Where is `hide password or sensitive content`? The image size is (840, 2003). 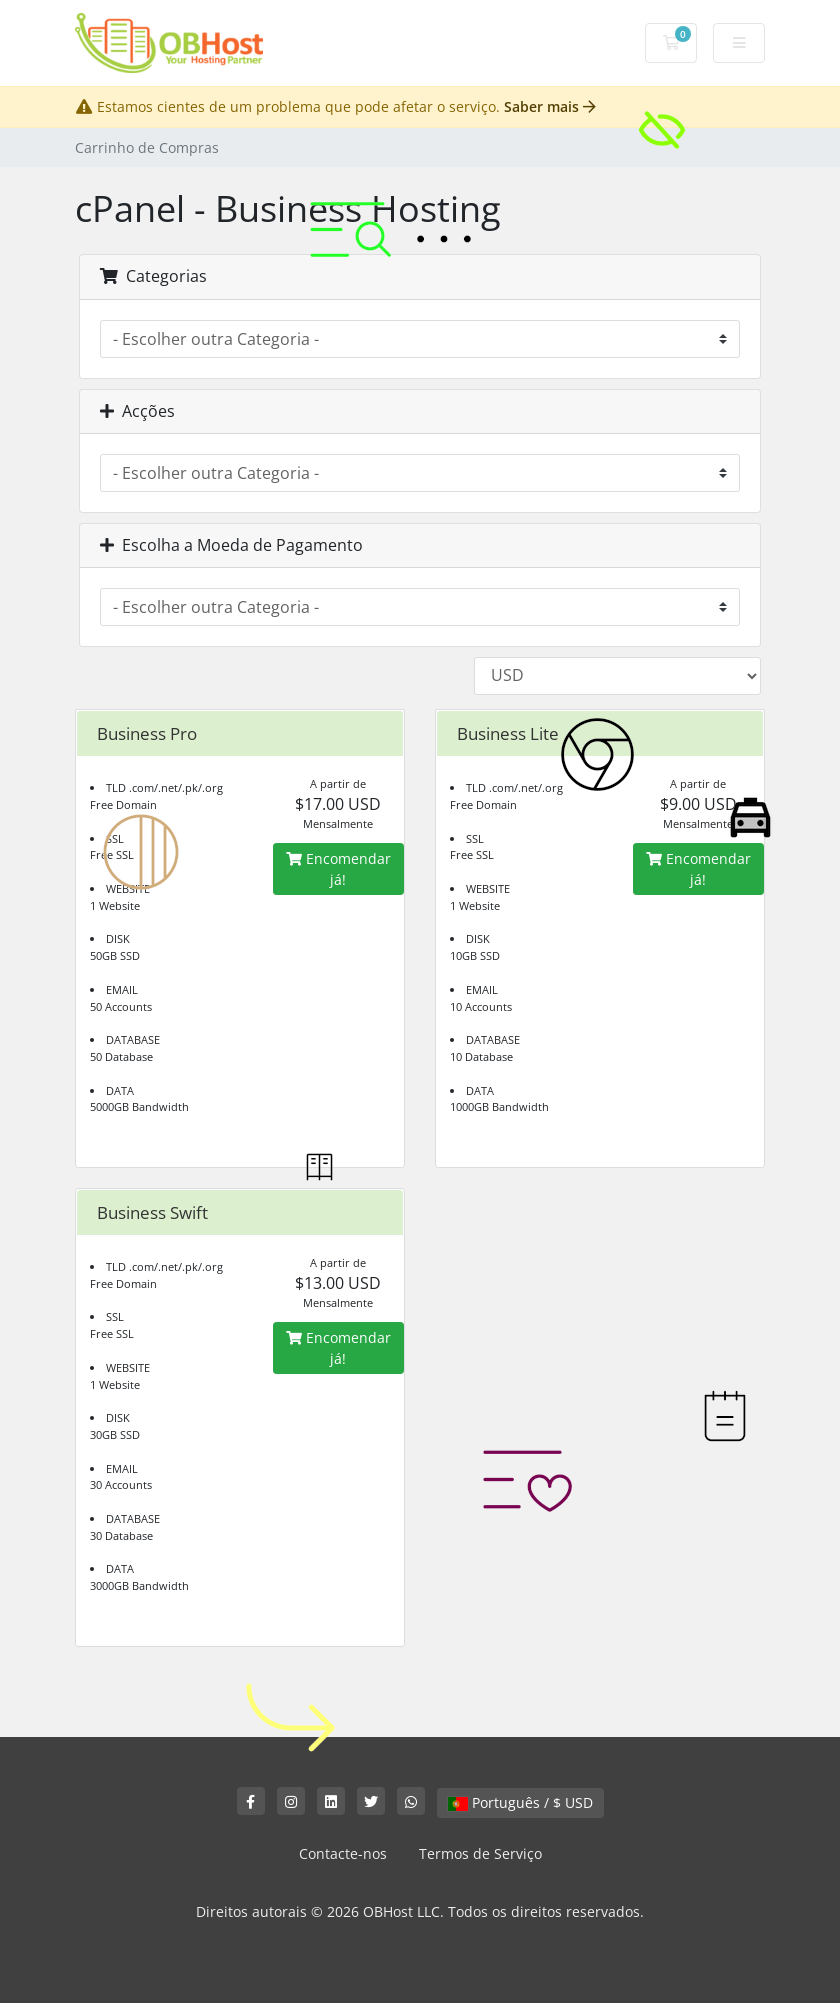
hide password or sensitive content is located at coordinates (662, 130).